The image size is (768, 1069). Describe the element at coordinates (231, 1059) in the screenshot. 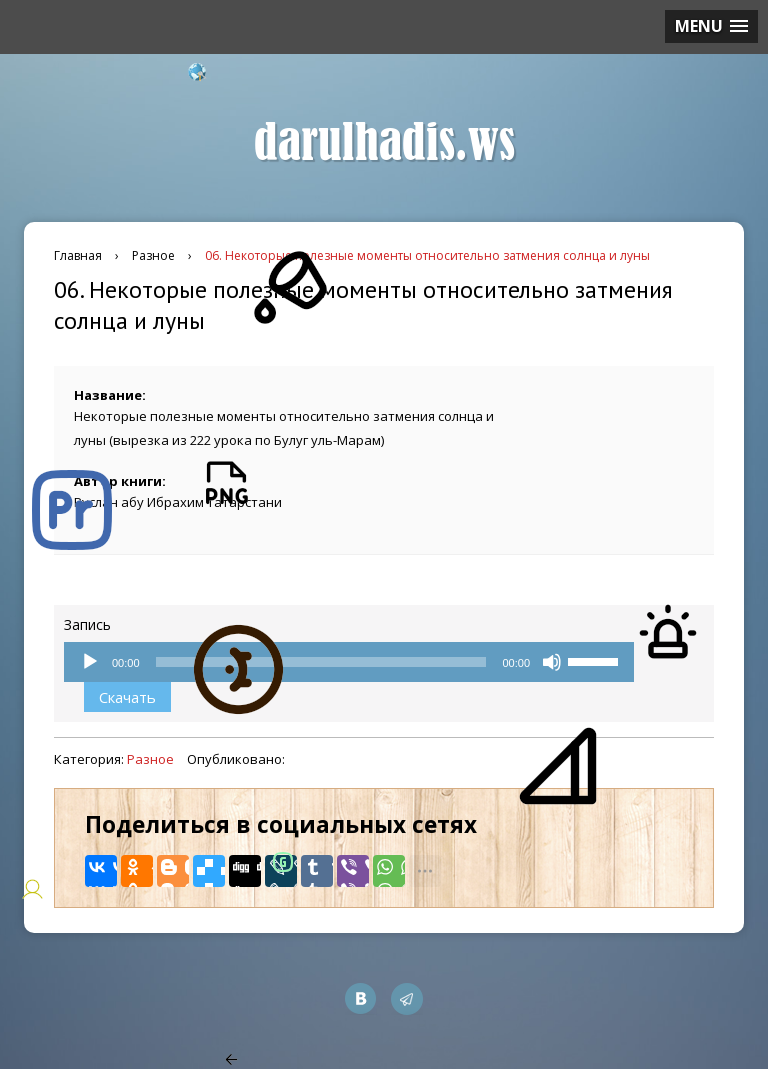

I see `go back to the previous screen` at that location.